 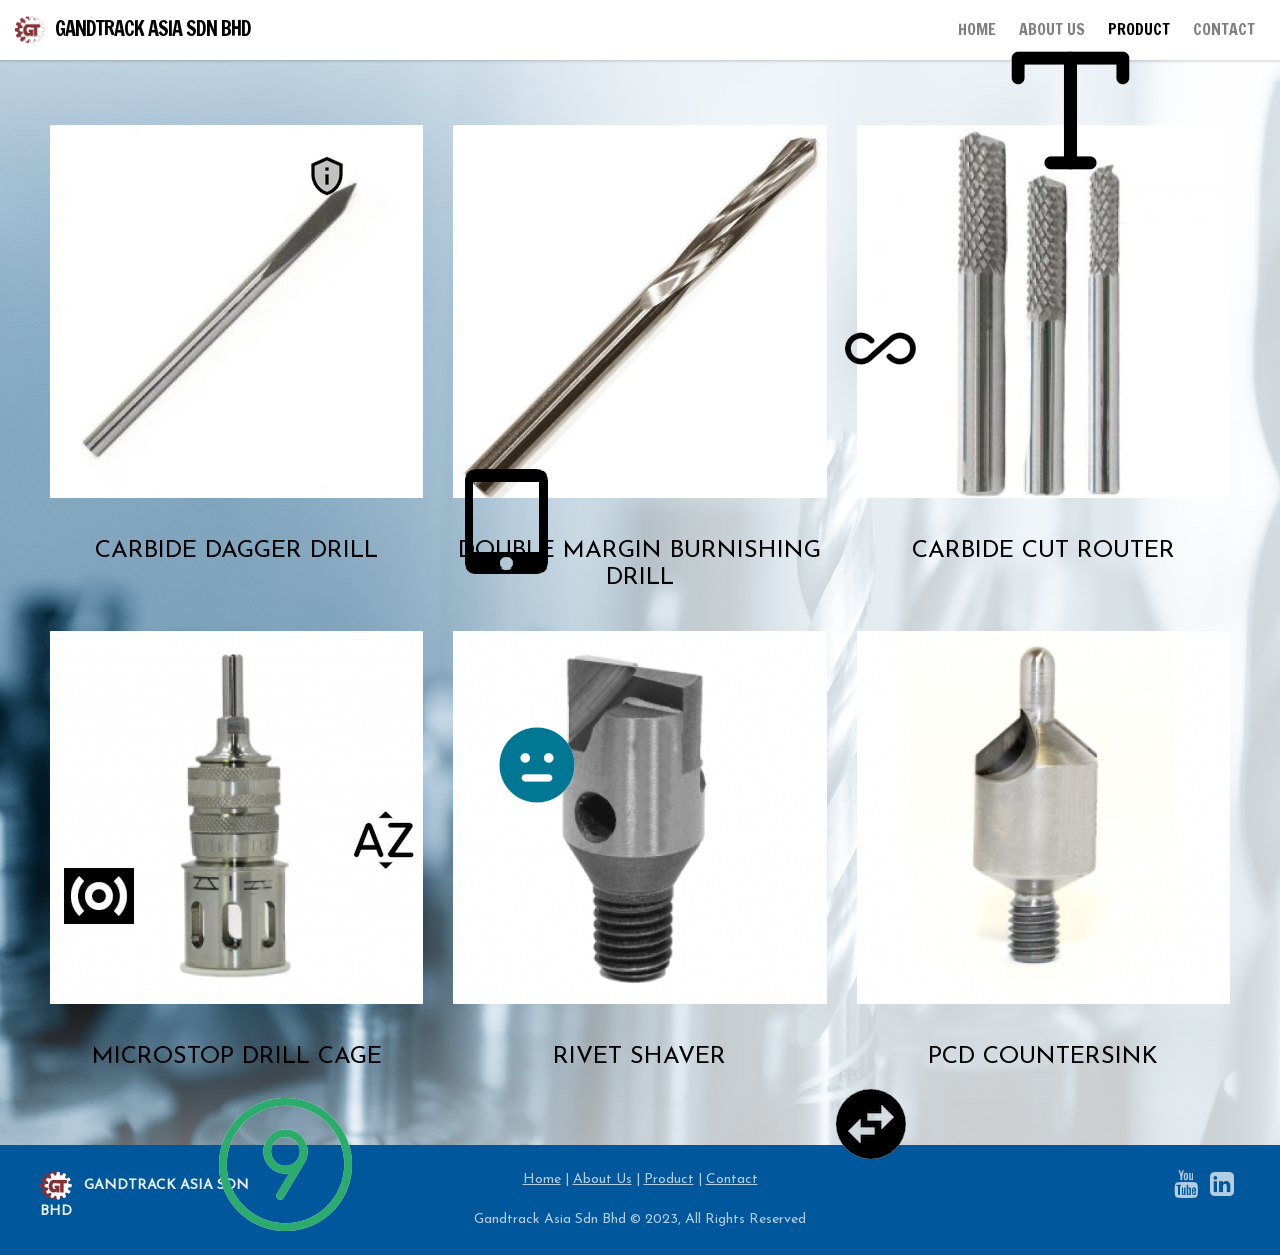 I want to click on sort items alphabetically, so click(x=384, y=840).